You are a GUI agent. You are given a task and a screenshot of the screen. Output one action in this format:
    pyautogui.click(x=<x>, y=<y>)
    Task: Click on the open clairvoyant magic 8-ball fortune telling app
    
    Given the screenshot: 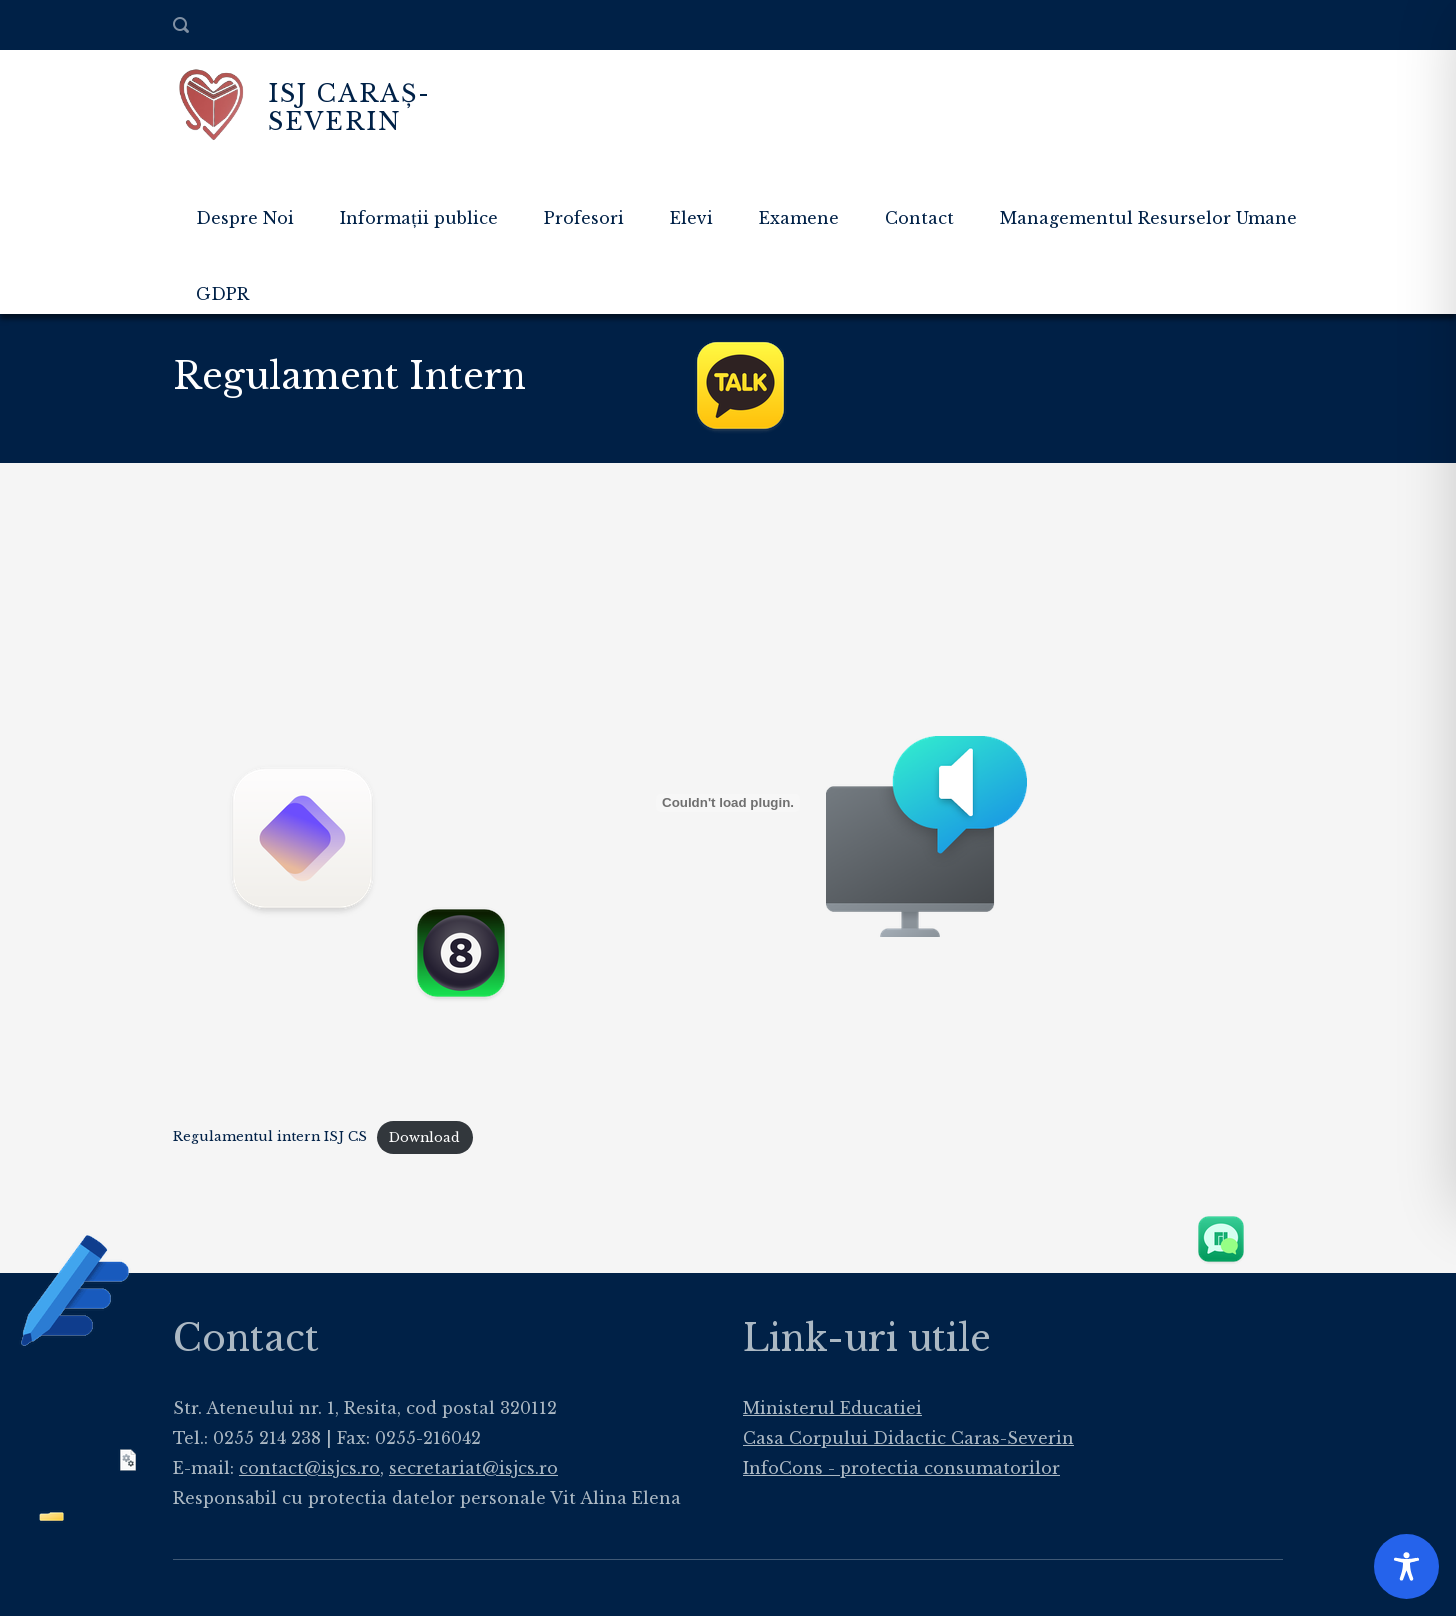 What is the action you would take?
    pyautogui.click(x=461, y=953)
    